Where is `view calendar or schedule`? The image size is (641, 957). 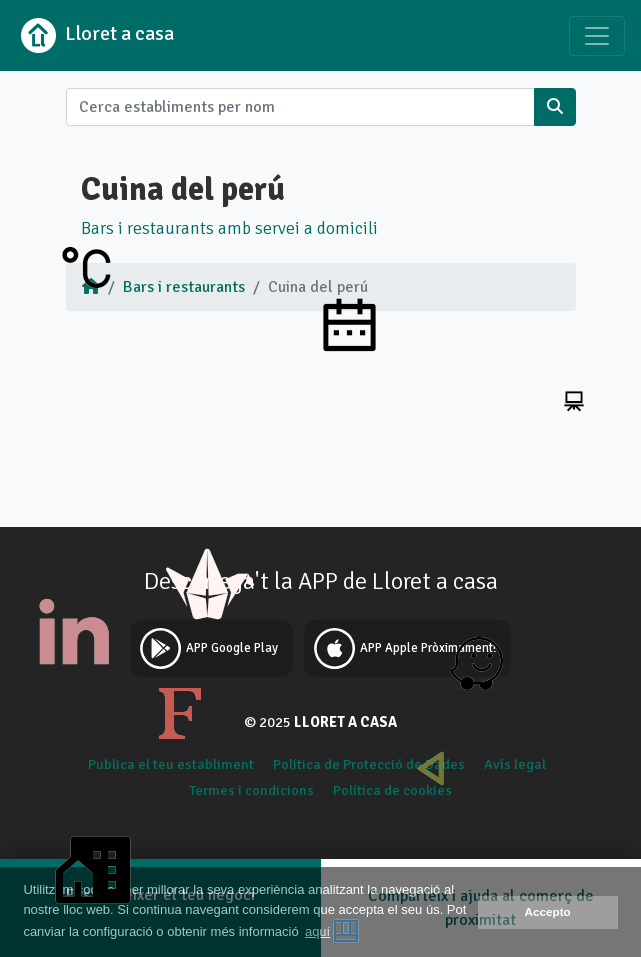 view calendar or schedule is located at coordinates (349, 327).